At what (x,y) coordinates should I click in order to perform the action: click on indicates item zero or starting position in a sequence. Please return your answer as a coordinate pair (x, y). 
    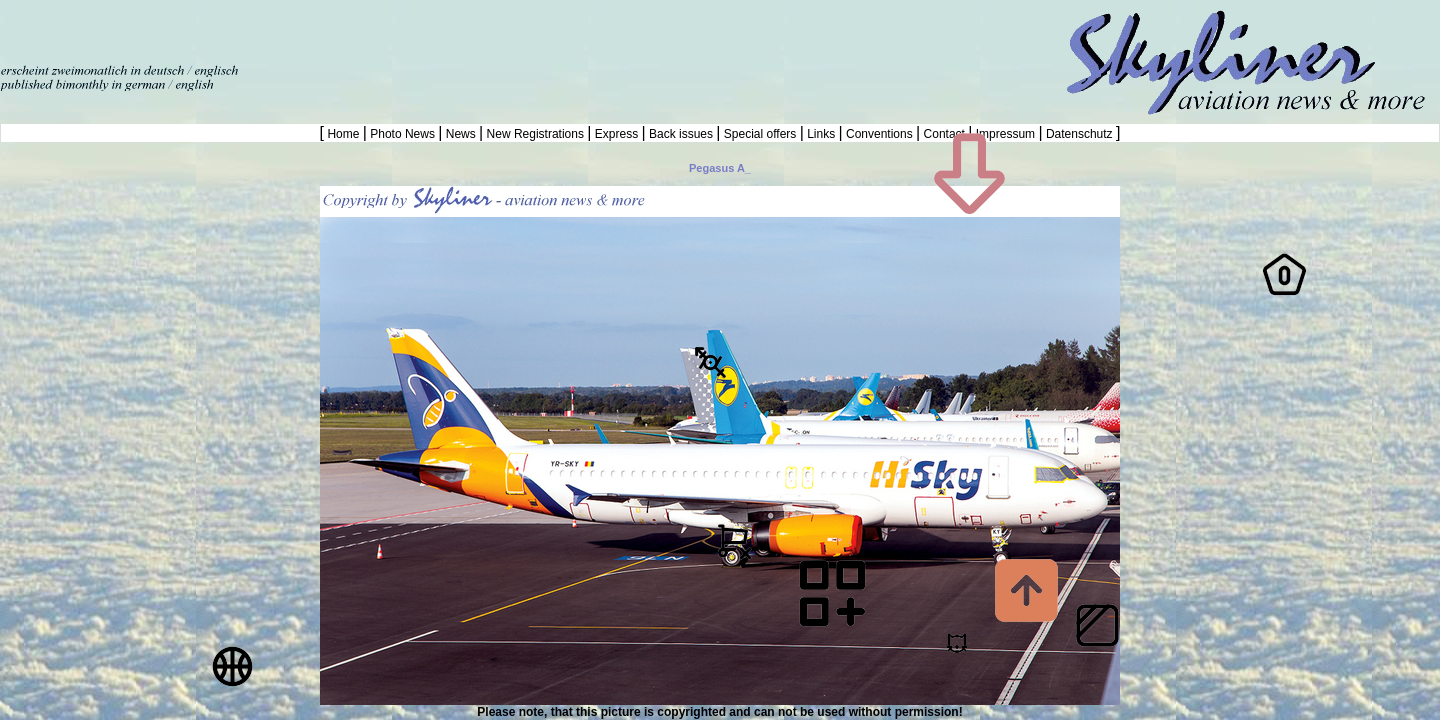
    Looking at the image, I should click on (1284, 275).